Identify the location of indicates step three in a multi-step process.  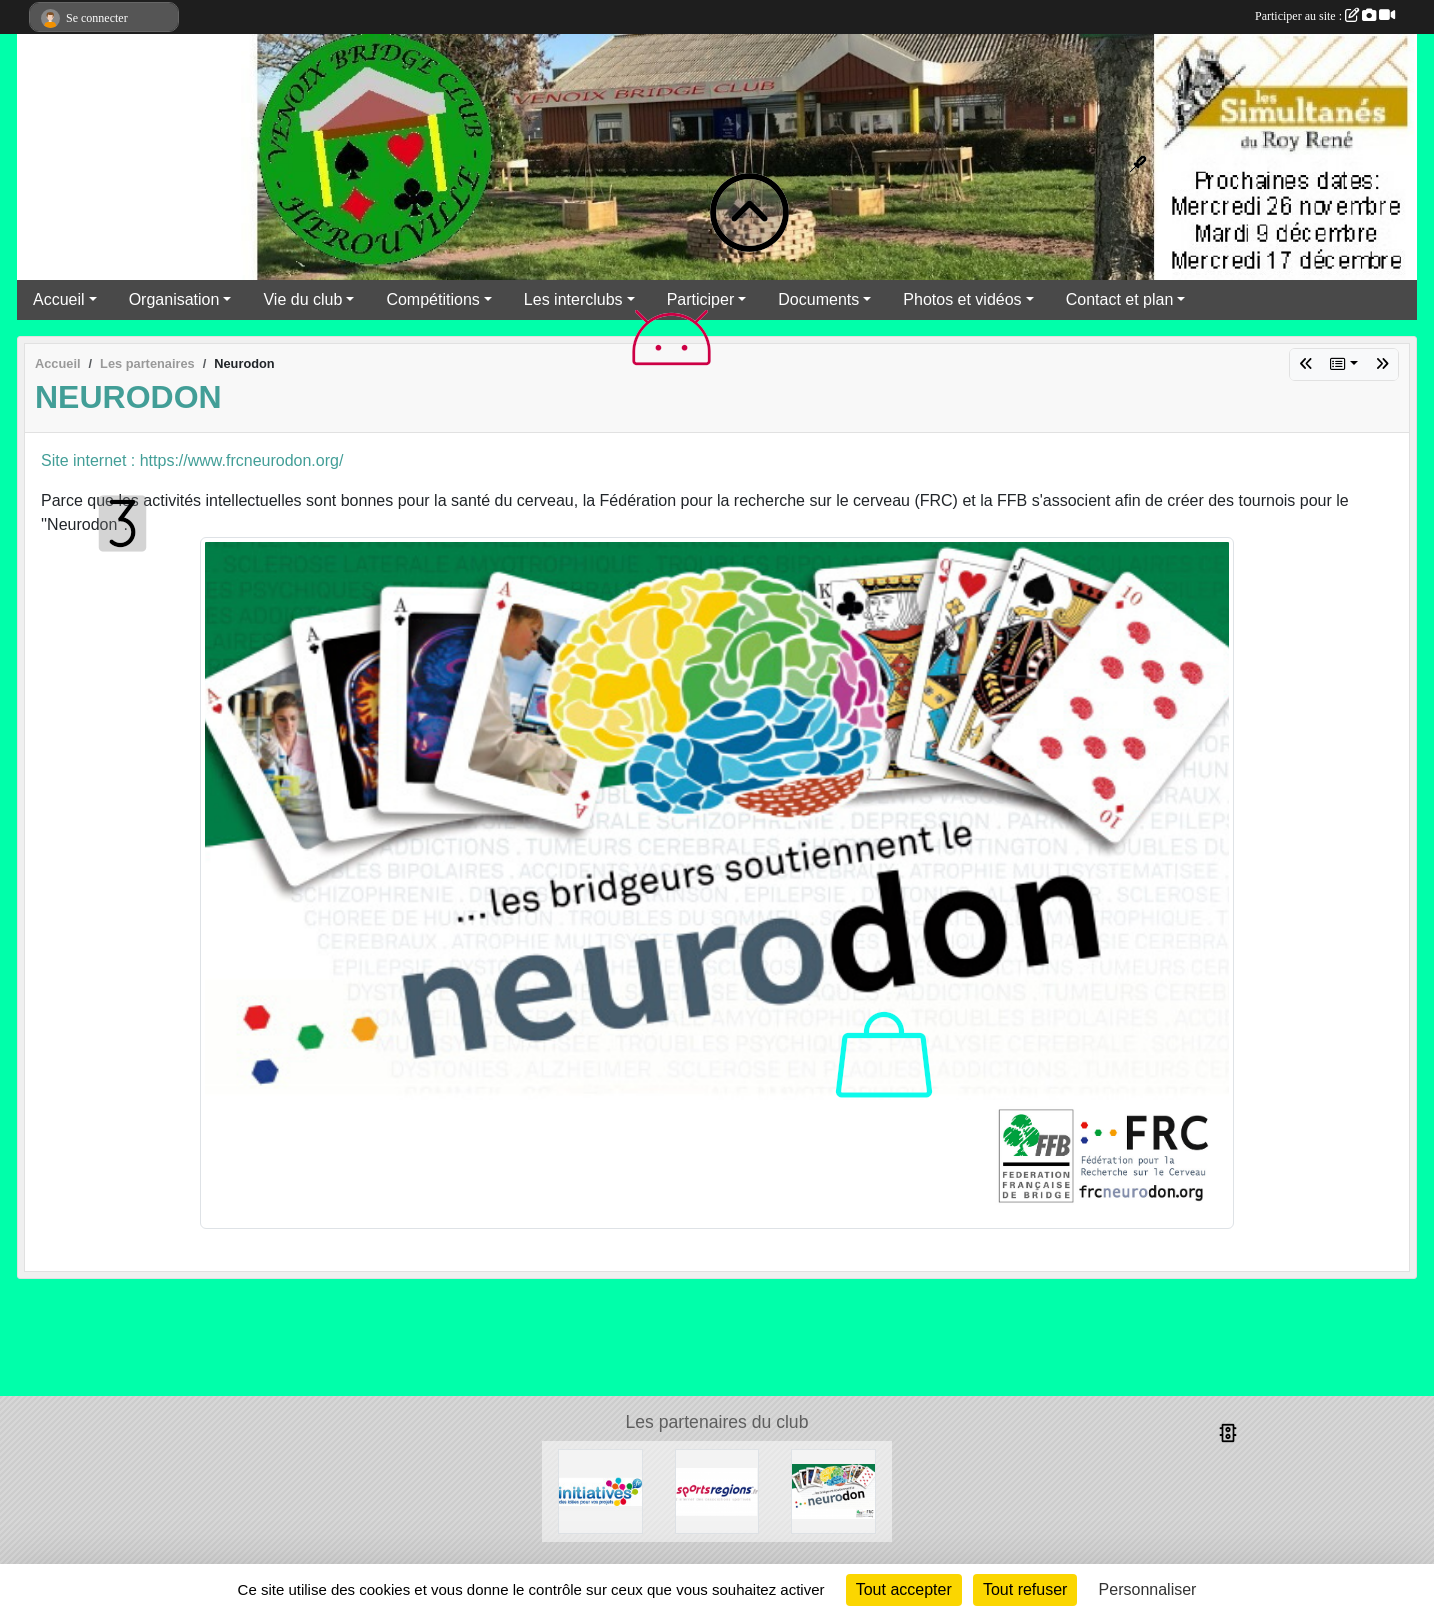
(122, 523).